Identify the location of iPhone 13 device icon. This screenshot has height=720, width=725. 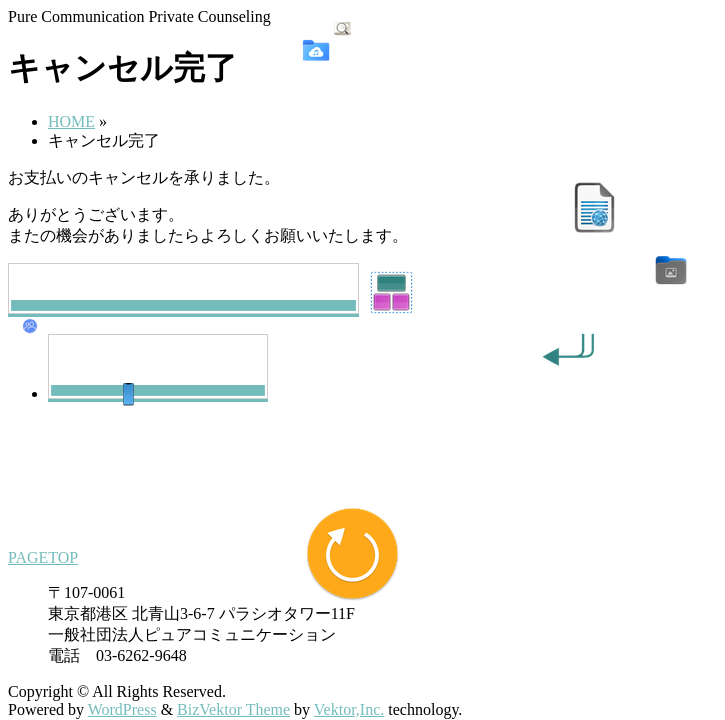
(128, 394).